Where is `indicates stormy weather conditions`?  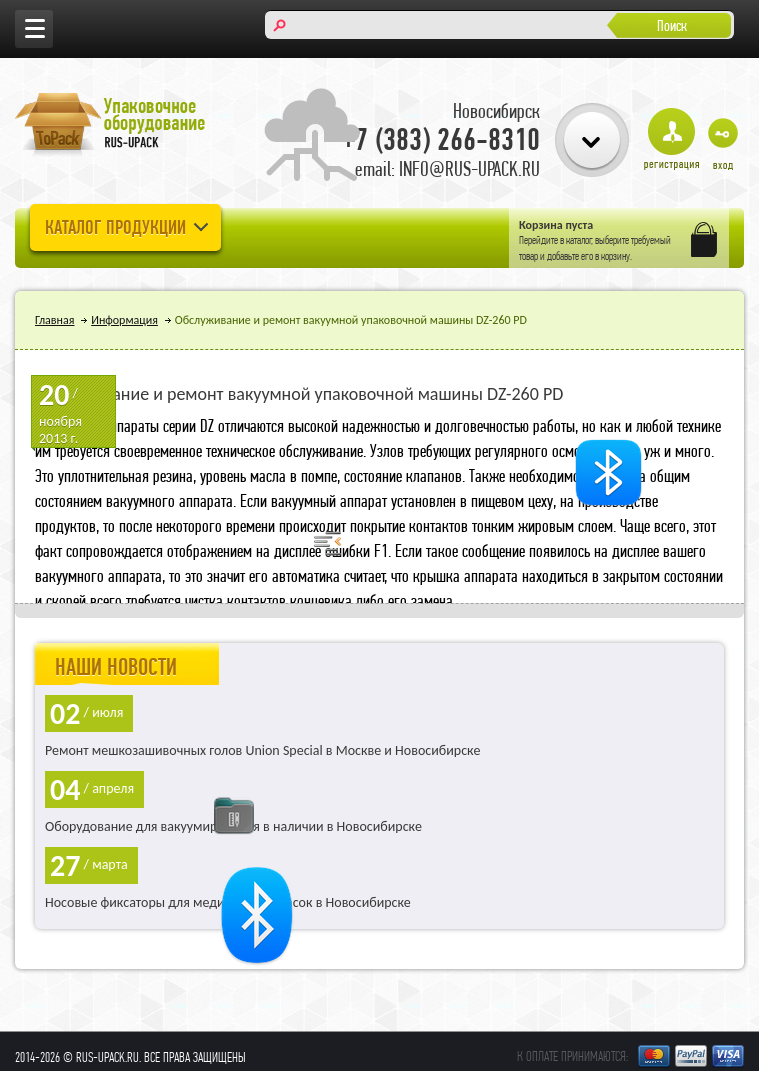
indicates stormy weather conditions is located at coordinates (312, 136).